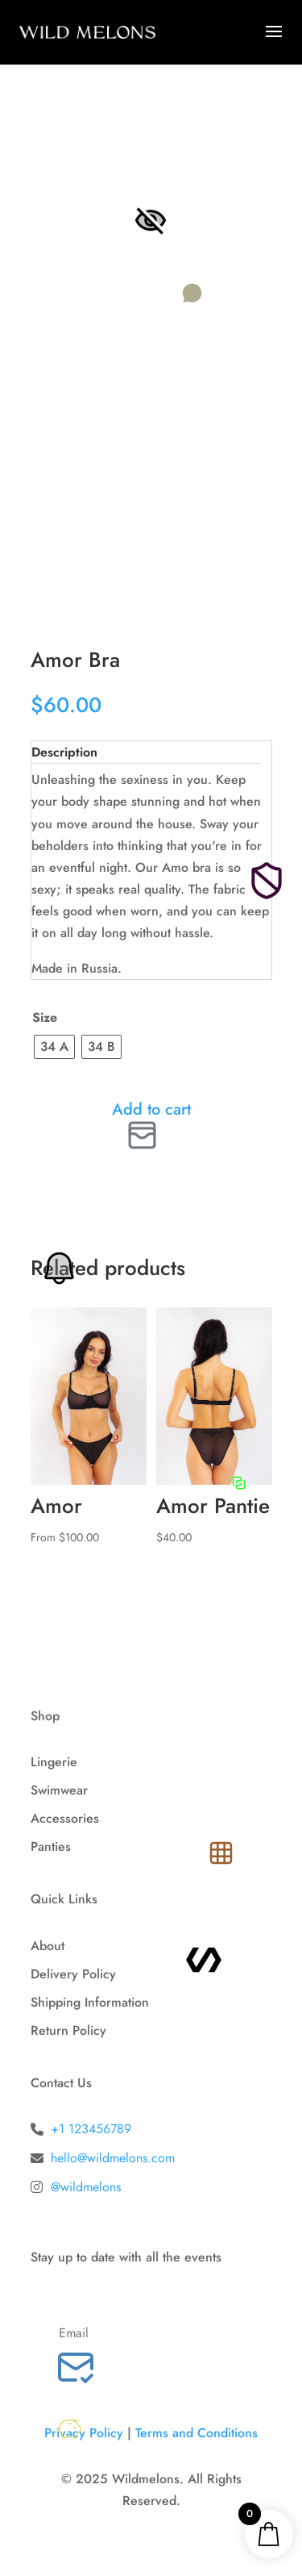 The image size is (302, 2576). What do you see at coordinates (221, 1853) in the screenshot?
I see `switch to grid view layout` at bounding box center [221, 1853].